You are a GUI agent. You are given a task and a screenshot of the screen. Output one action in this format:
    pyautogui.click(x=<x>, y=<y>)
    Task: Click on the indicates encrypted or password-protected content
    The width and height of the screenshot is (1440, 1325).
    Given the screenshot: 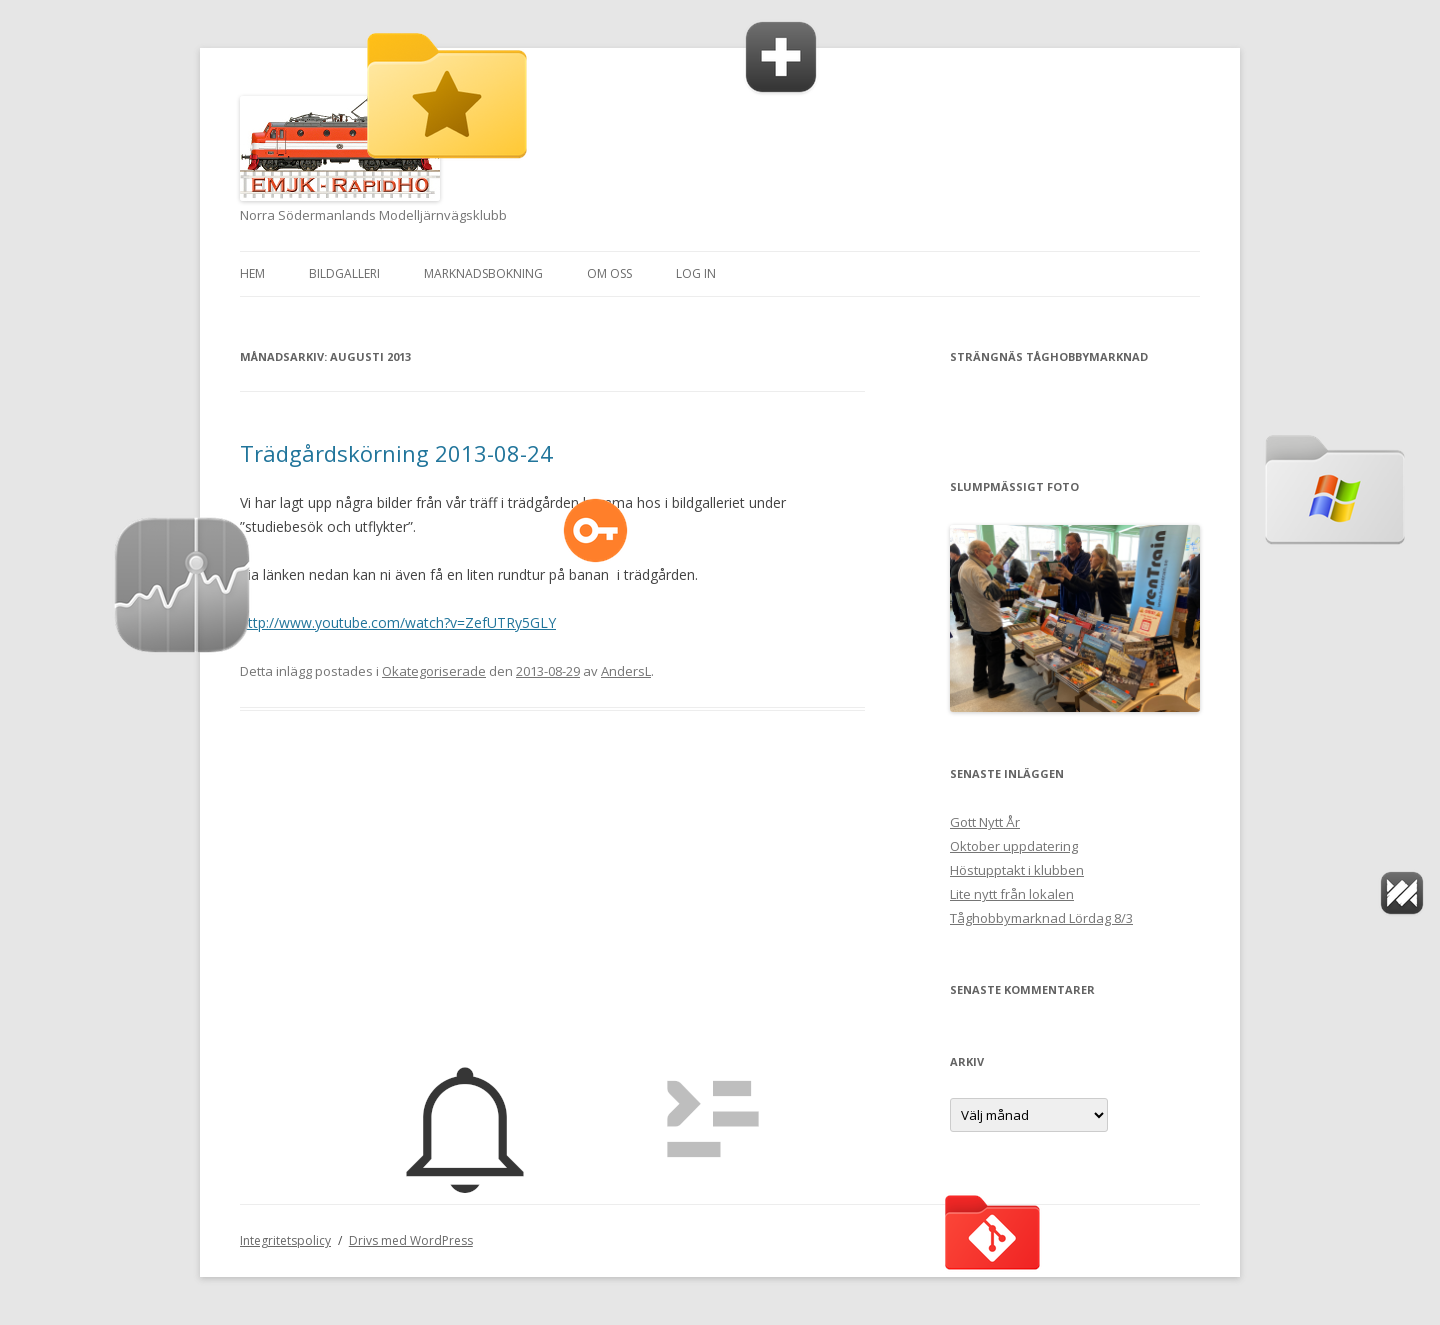 What is the action you would take?
    pyautogui.click(x=595, y=530)
    